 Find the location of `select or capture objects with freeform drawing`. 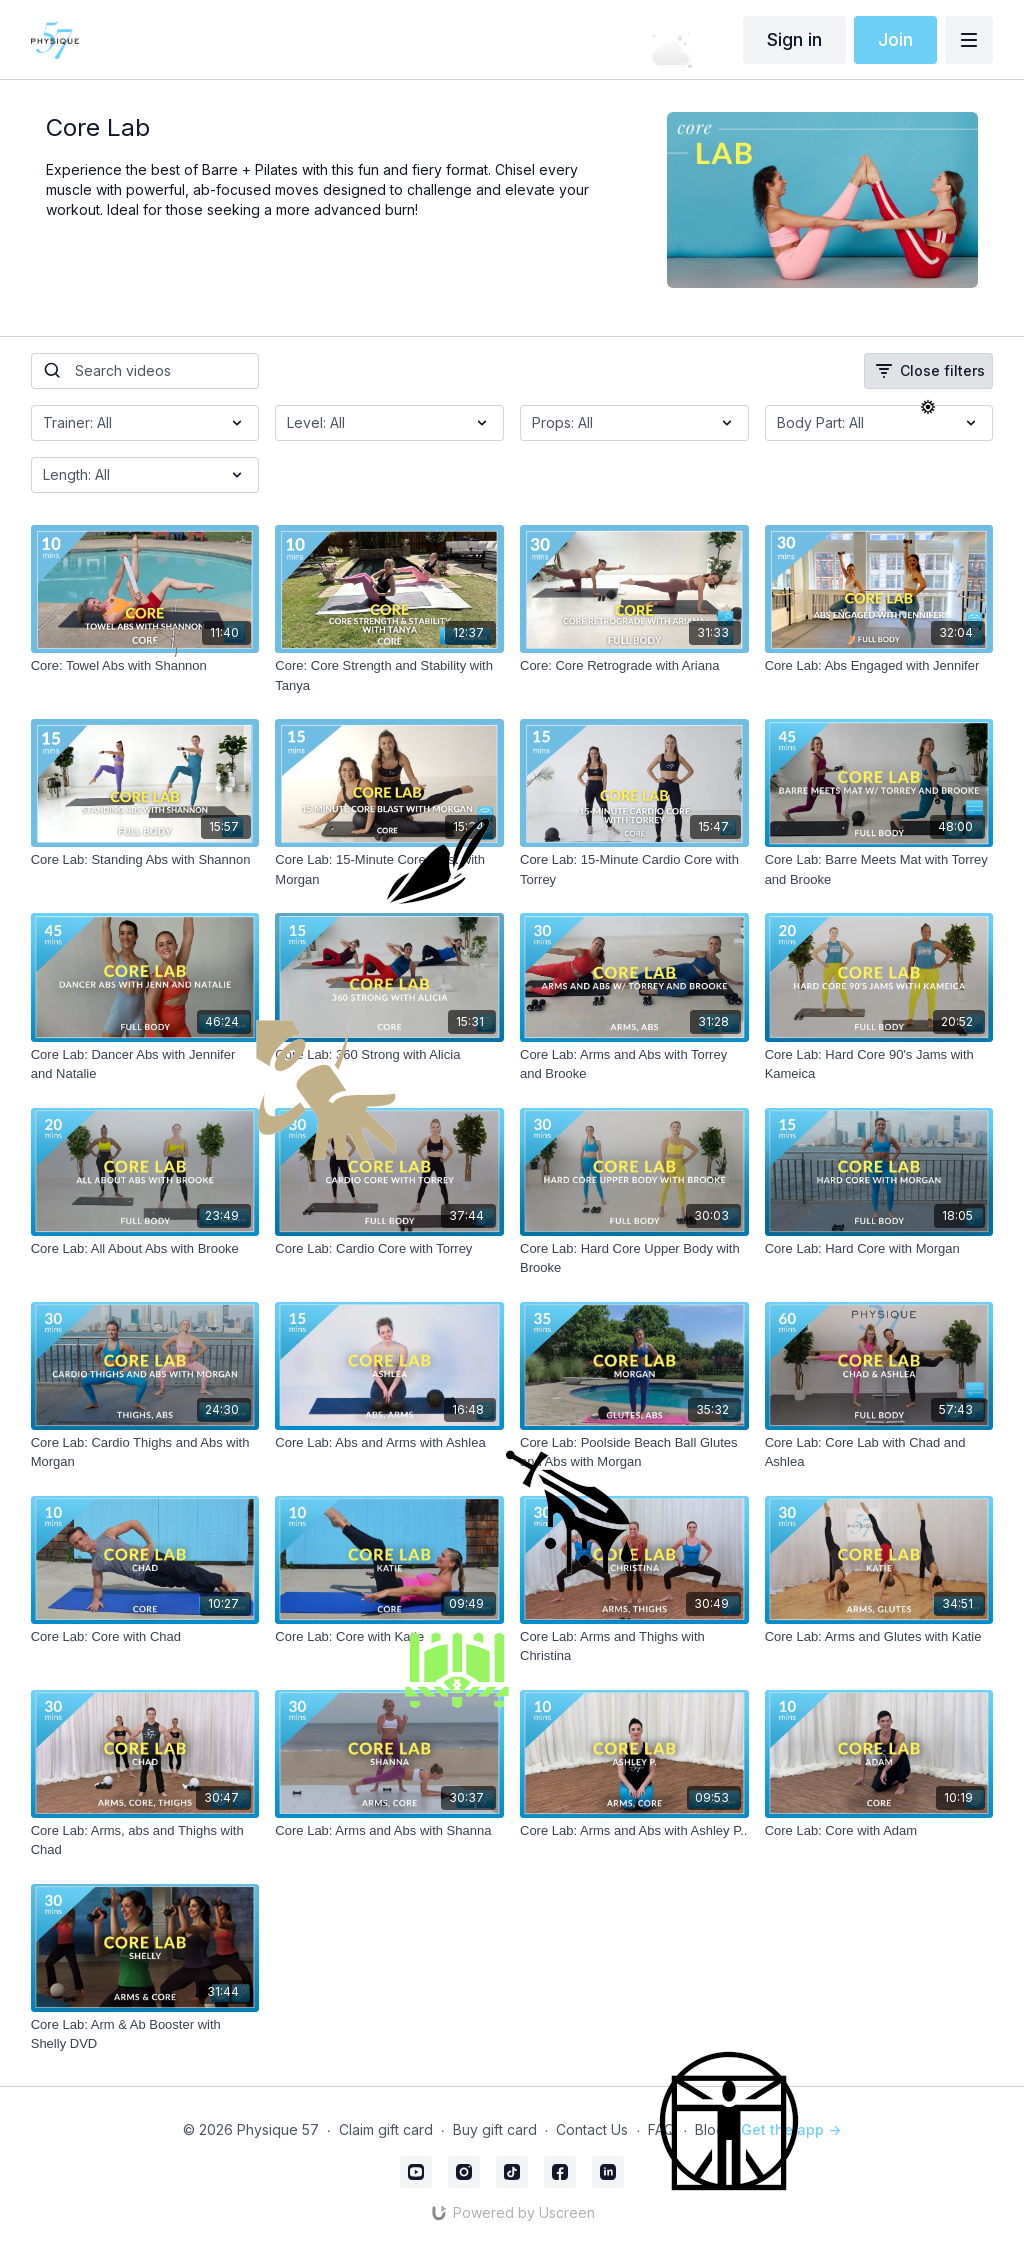

select or capture objects with freeform drawing is located at coordinates (166, 642).